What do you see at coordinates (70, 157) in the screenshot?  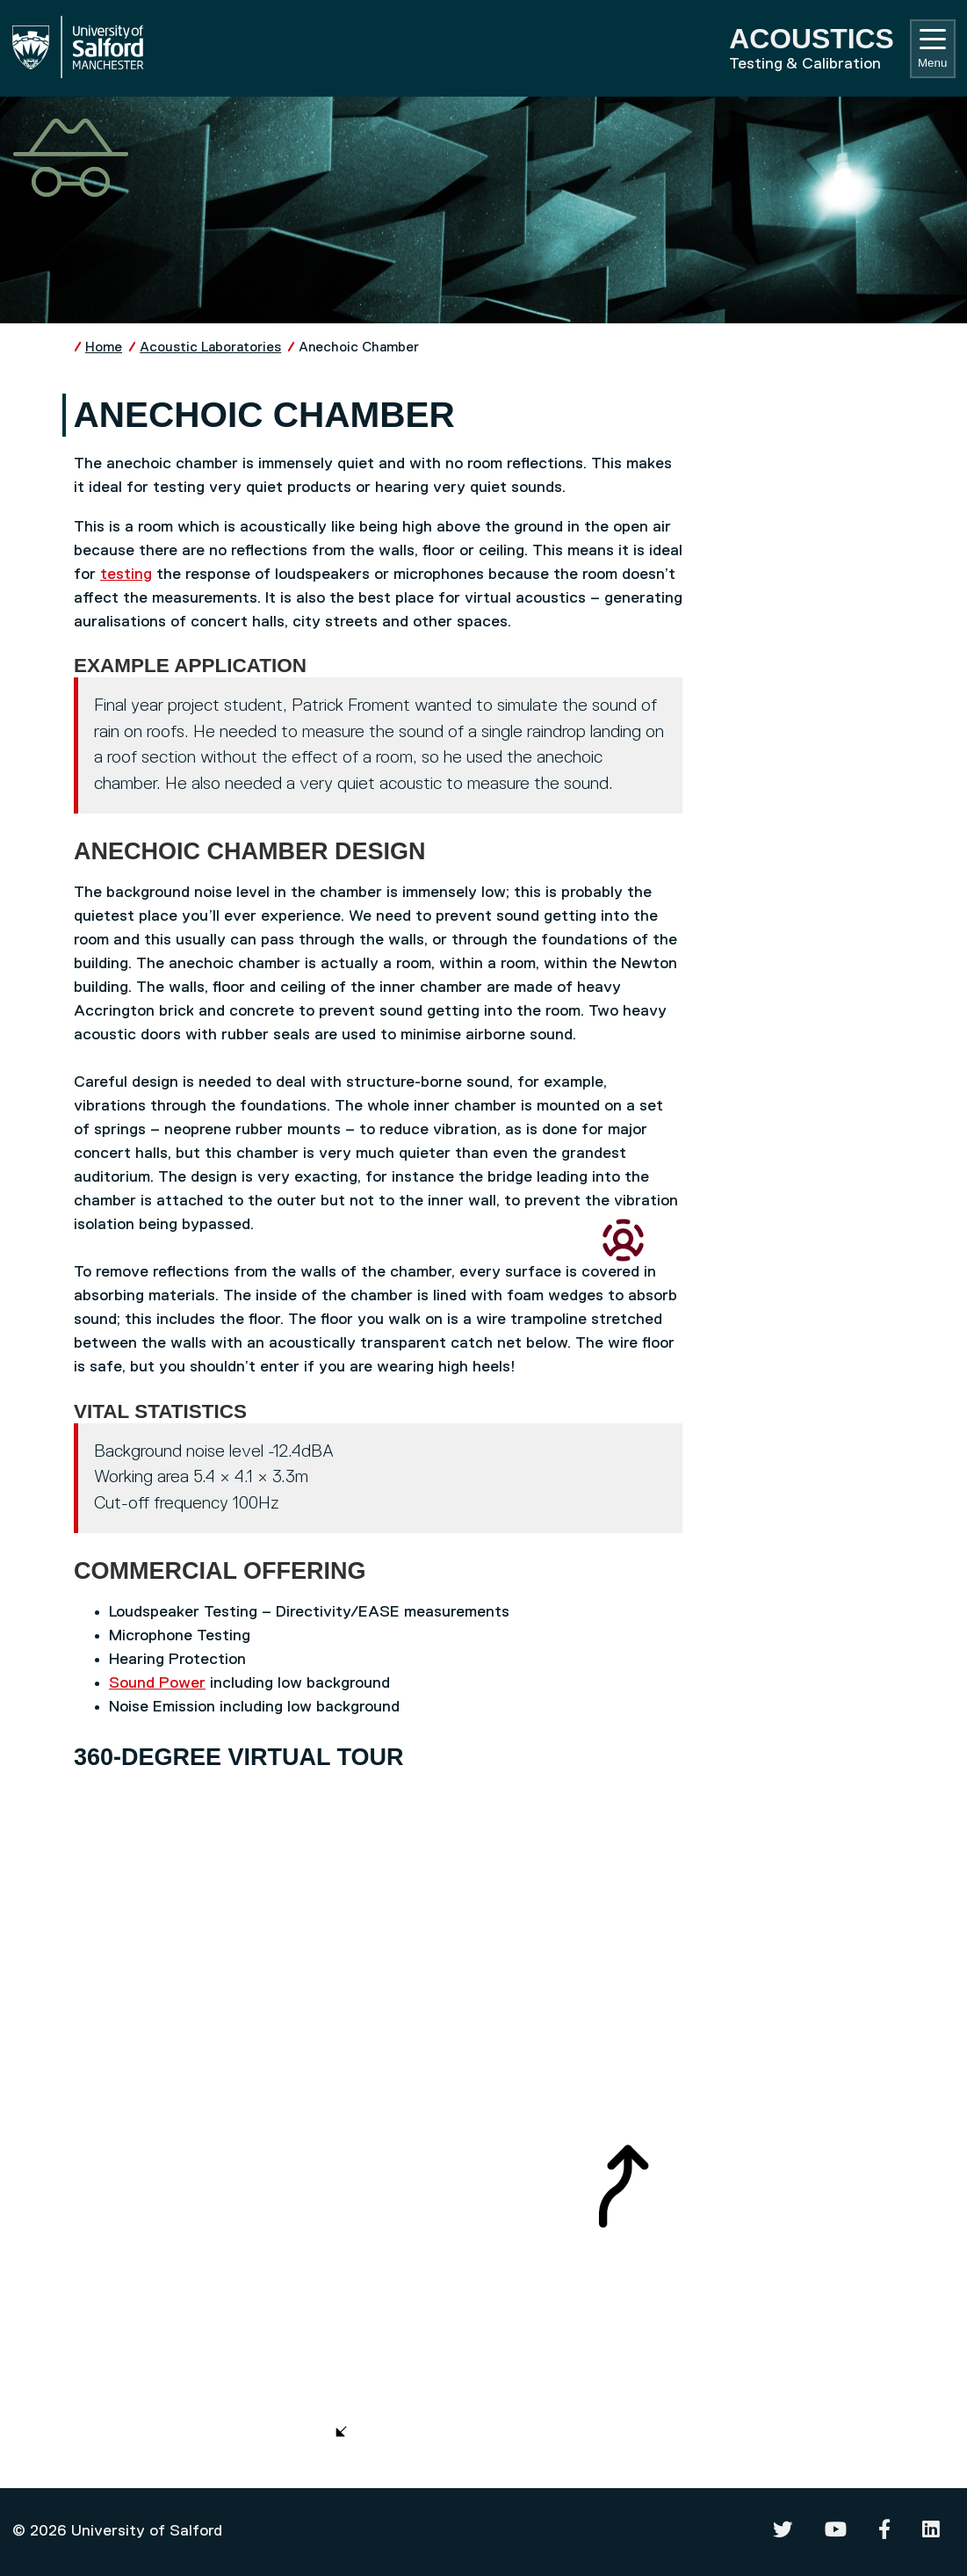 I see `enable incognito or private browsing mode` at bounding box center [70, 157].